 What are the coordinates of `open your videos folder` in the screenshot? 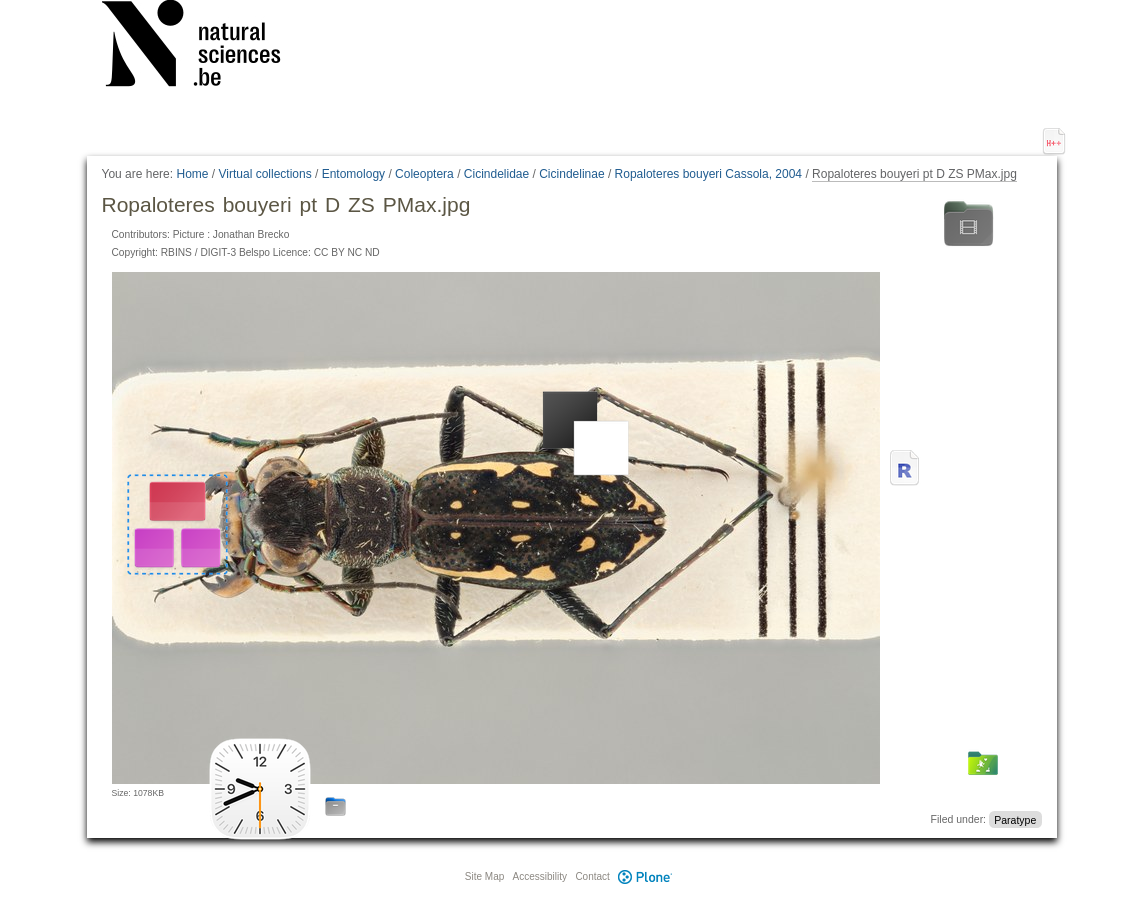 It's located at (968, 223).